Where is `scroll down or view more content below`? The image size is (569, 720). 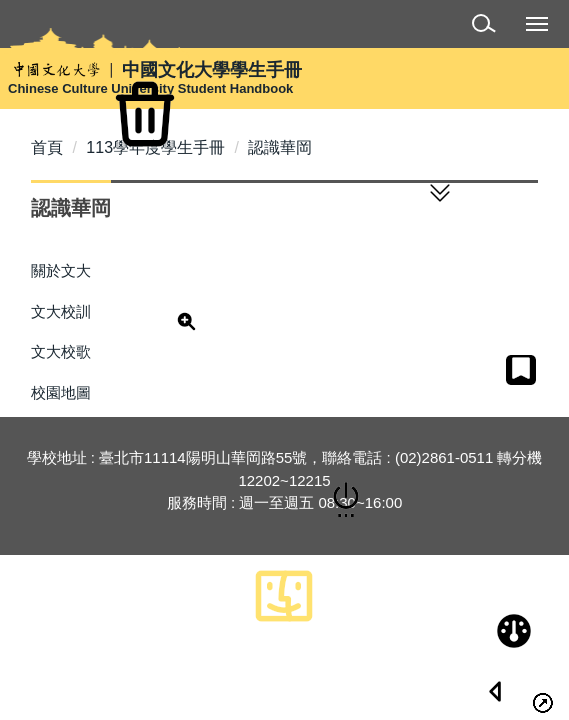
scroll down or view more content below is located at coordinates (440, 193).